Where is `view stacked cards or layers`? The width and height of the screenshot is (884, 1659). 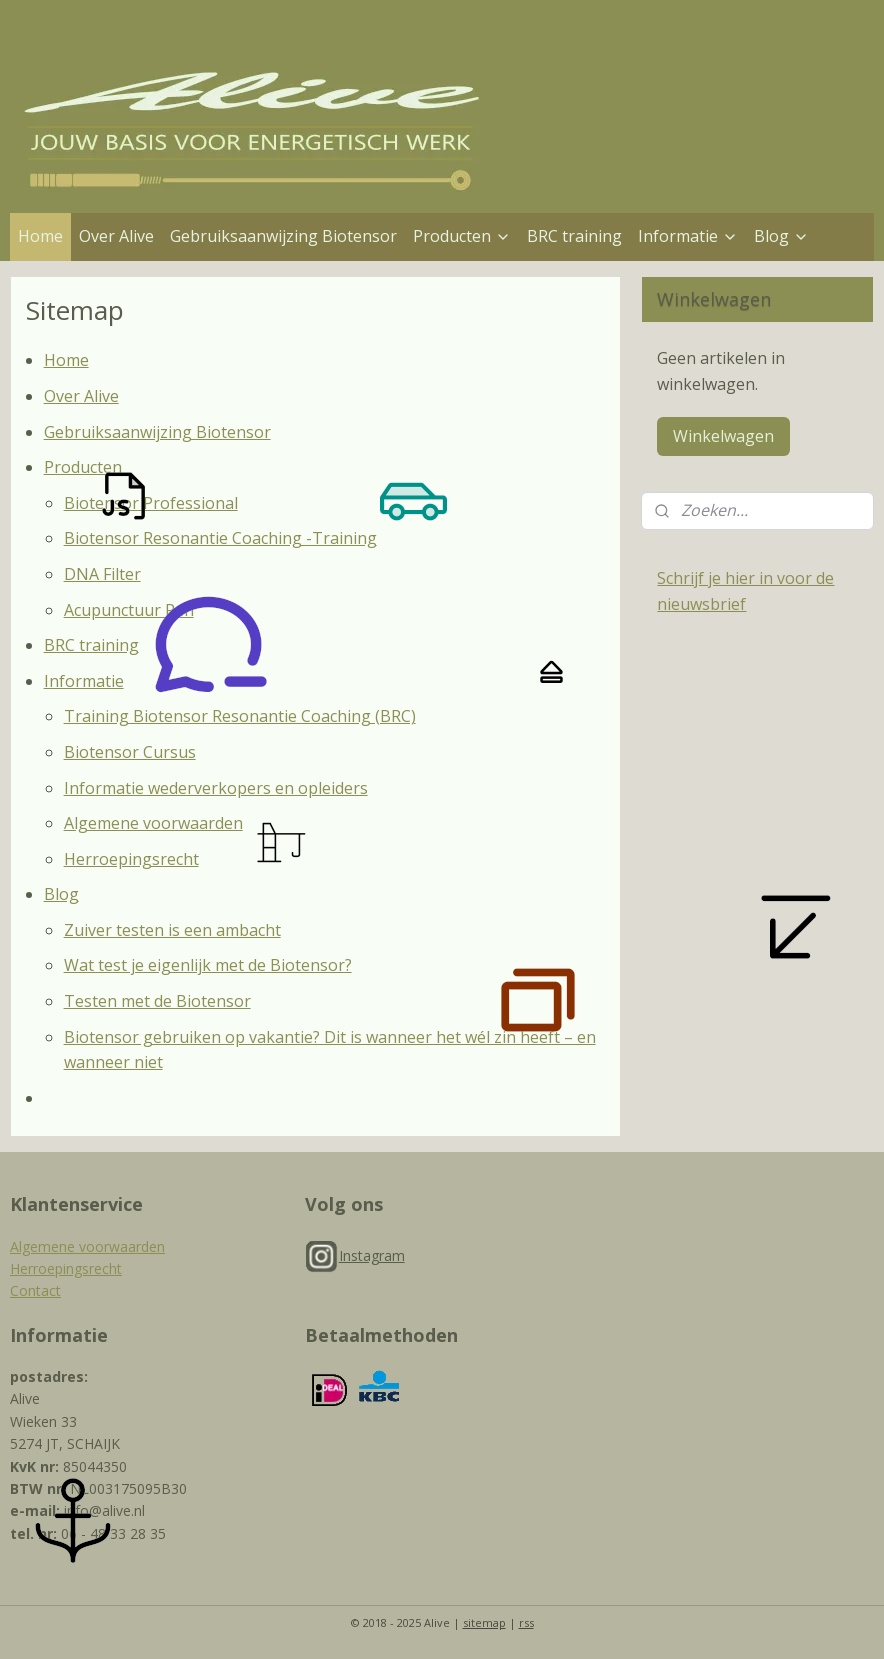
view stacked cards or layers is located at coordinates (538, 1000).